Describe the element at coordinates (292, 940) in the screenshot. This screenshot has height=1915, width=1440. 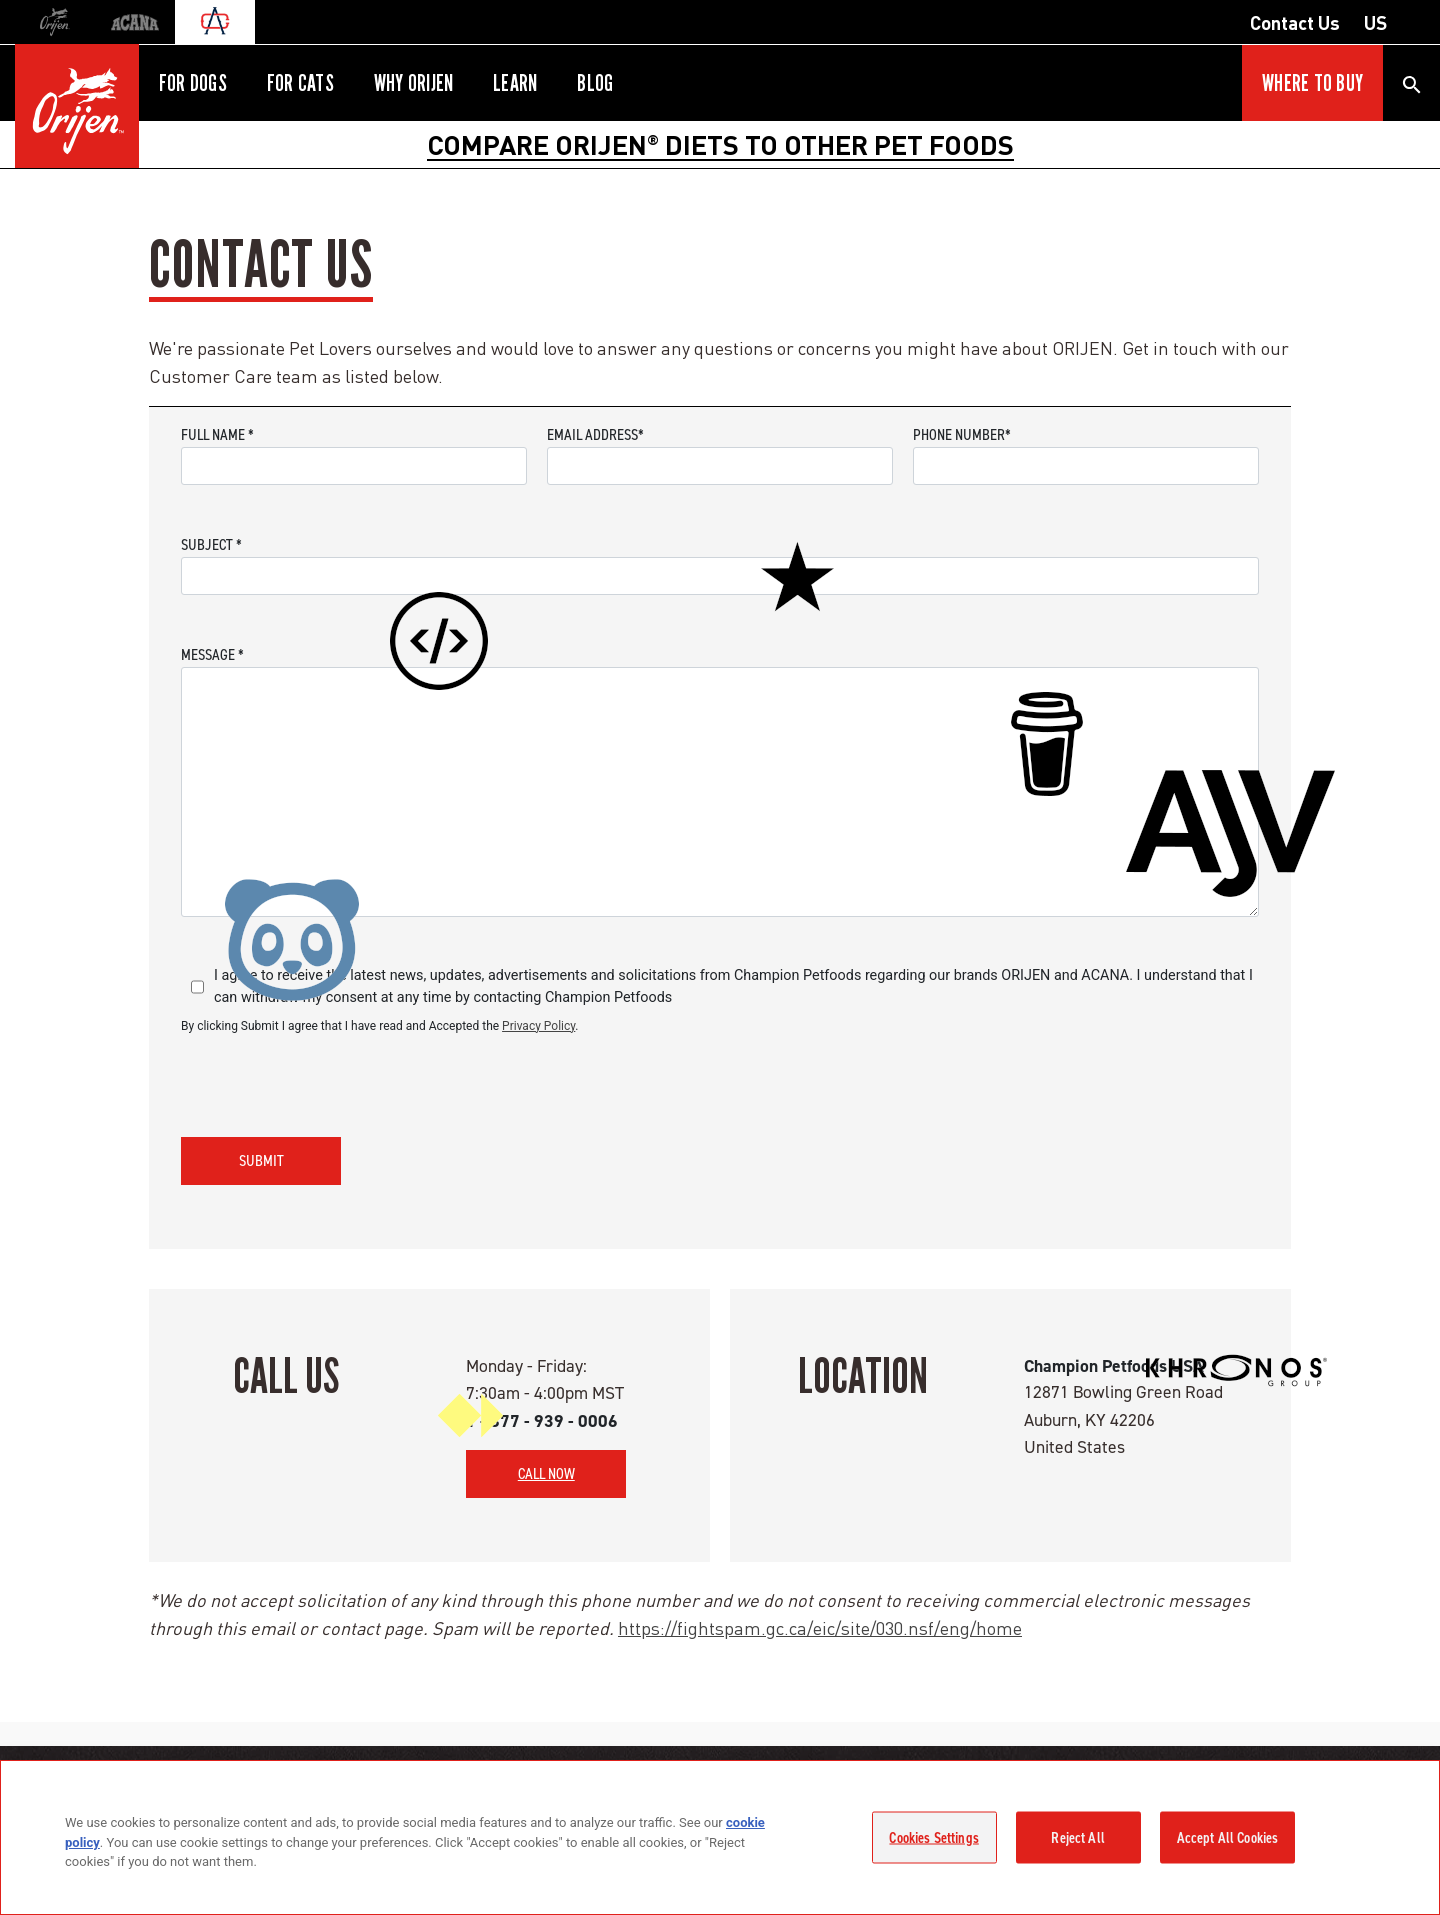
I see `open Monica AI assistant` at that location.